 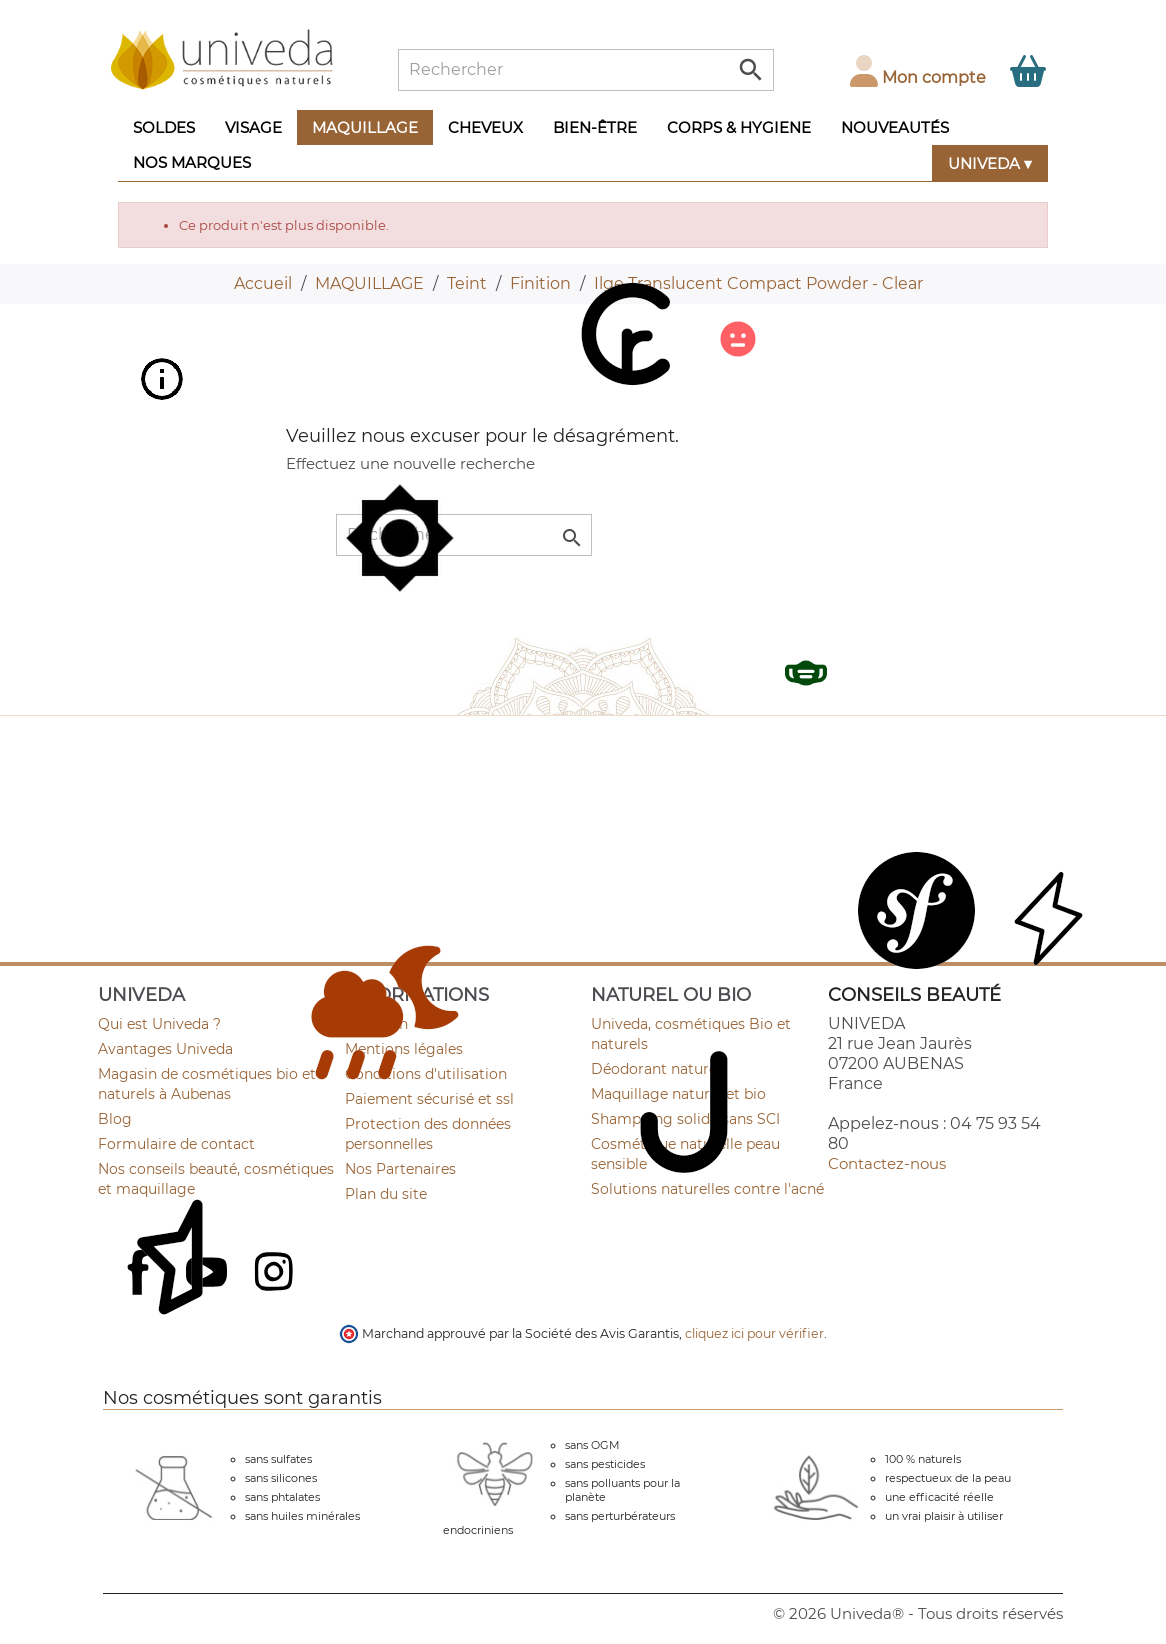 What do you see at coordinates (199, 1261) in the screenshot?
I see `indicates a partial rating or half-star score` at bounding box center [199, 1261].